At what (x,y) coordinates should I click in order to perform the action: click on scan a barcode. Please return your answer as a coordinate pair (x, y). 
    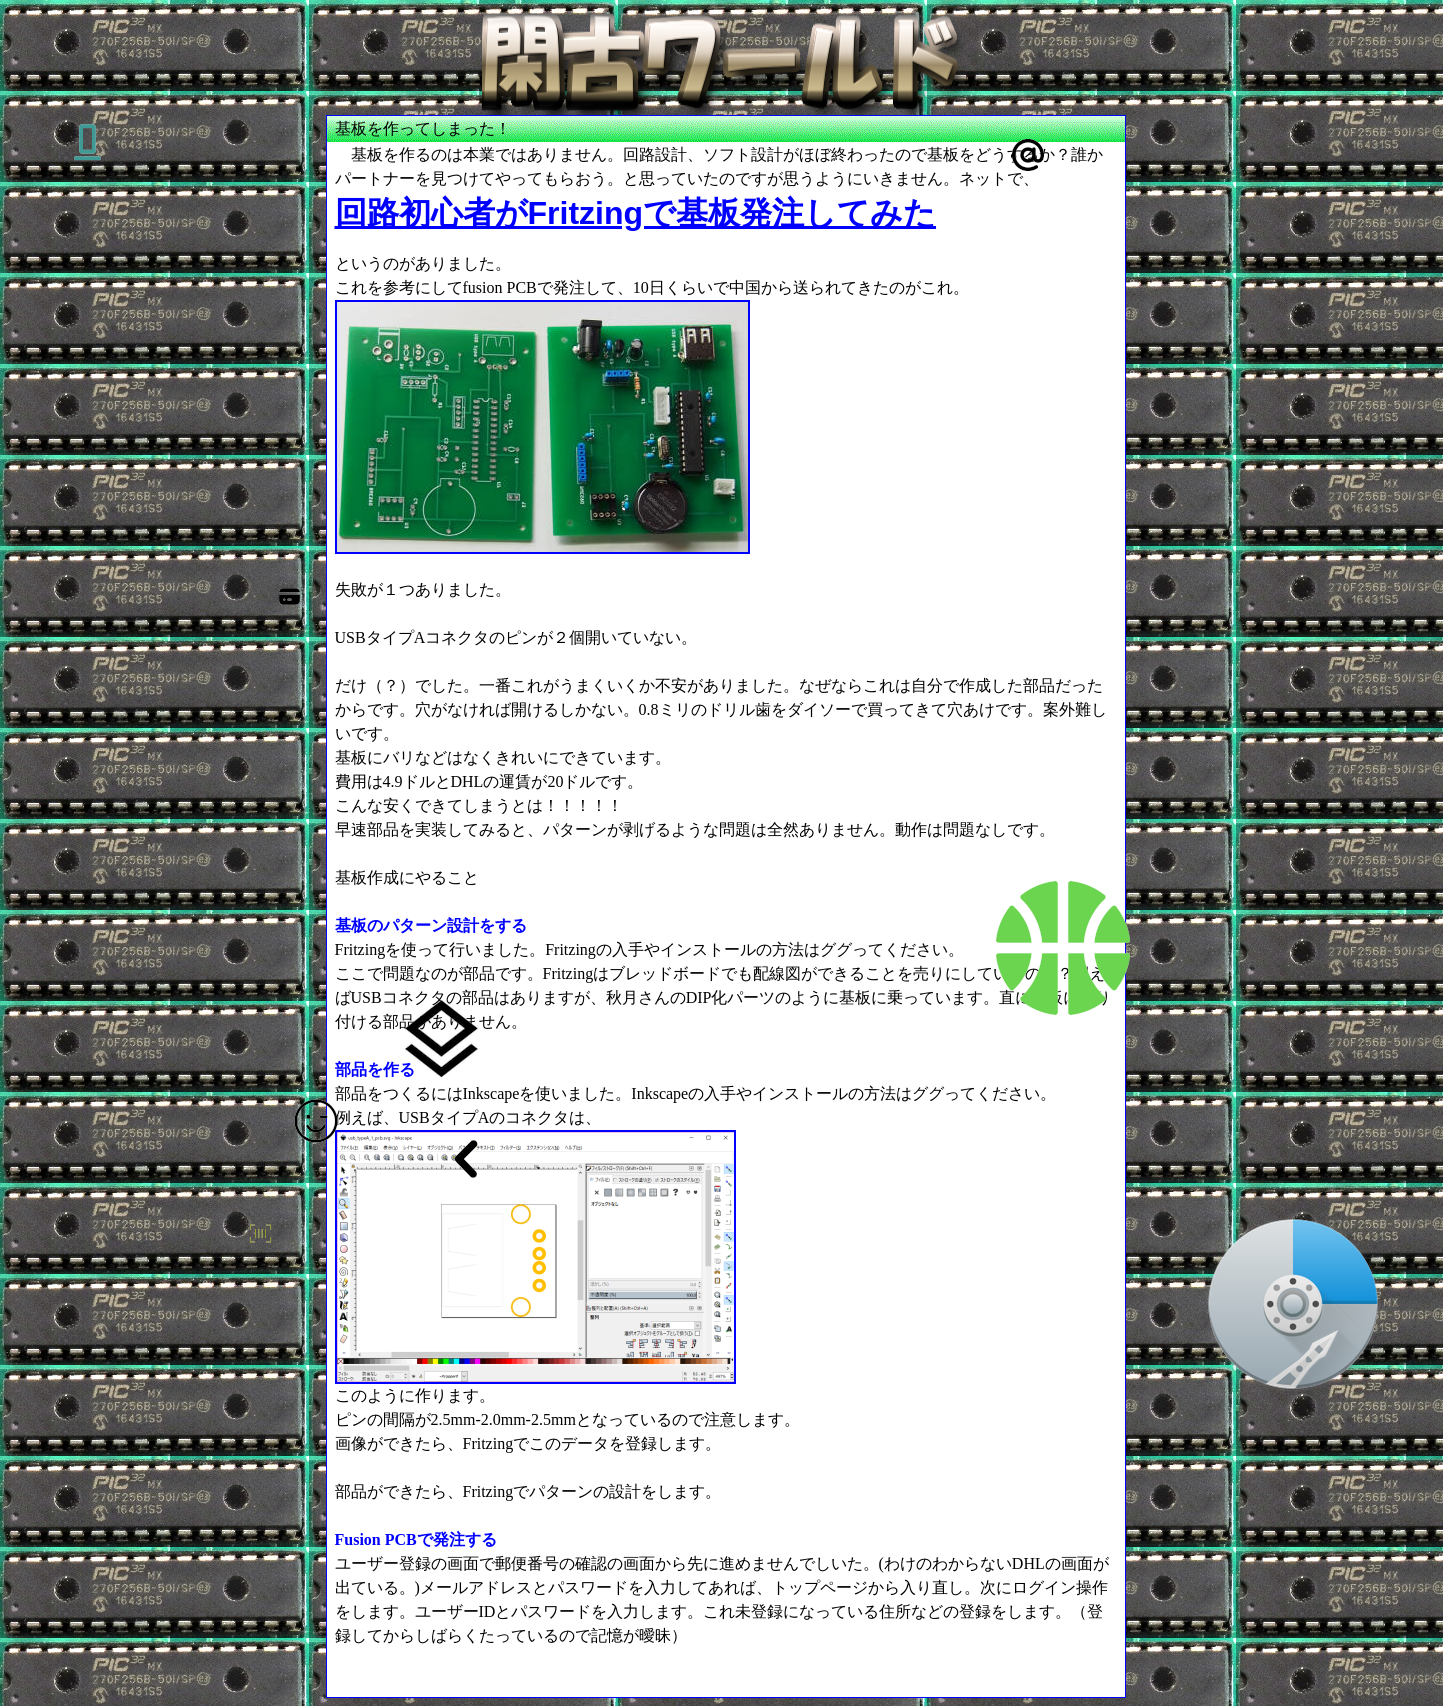
    Looking at the image, I should click on (260, 1233).